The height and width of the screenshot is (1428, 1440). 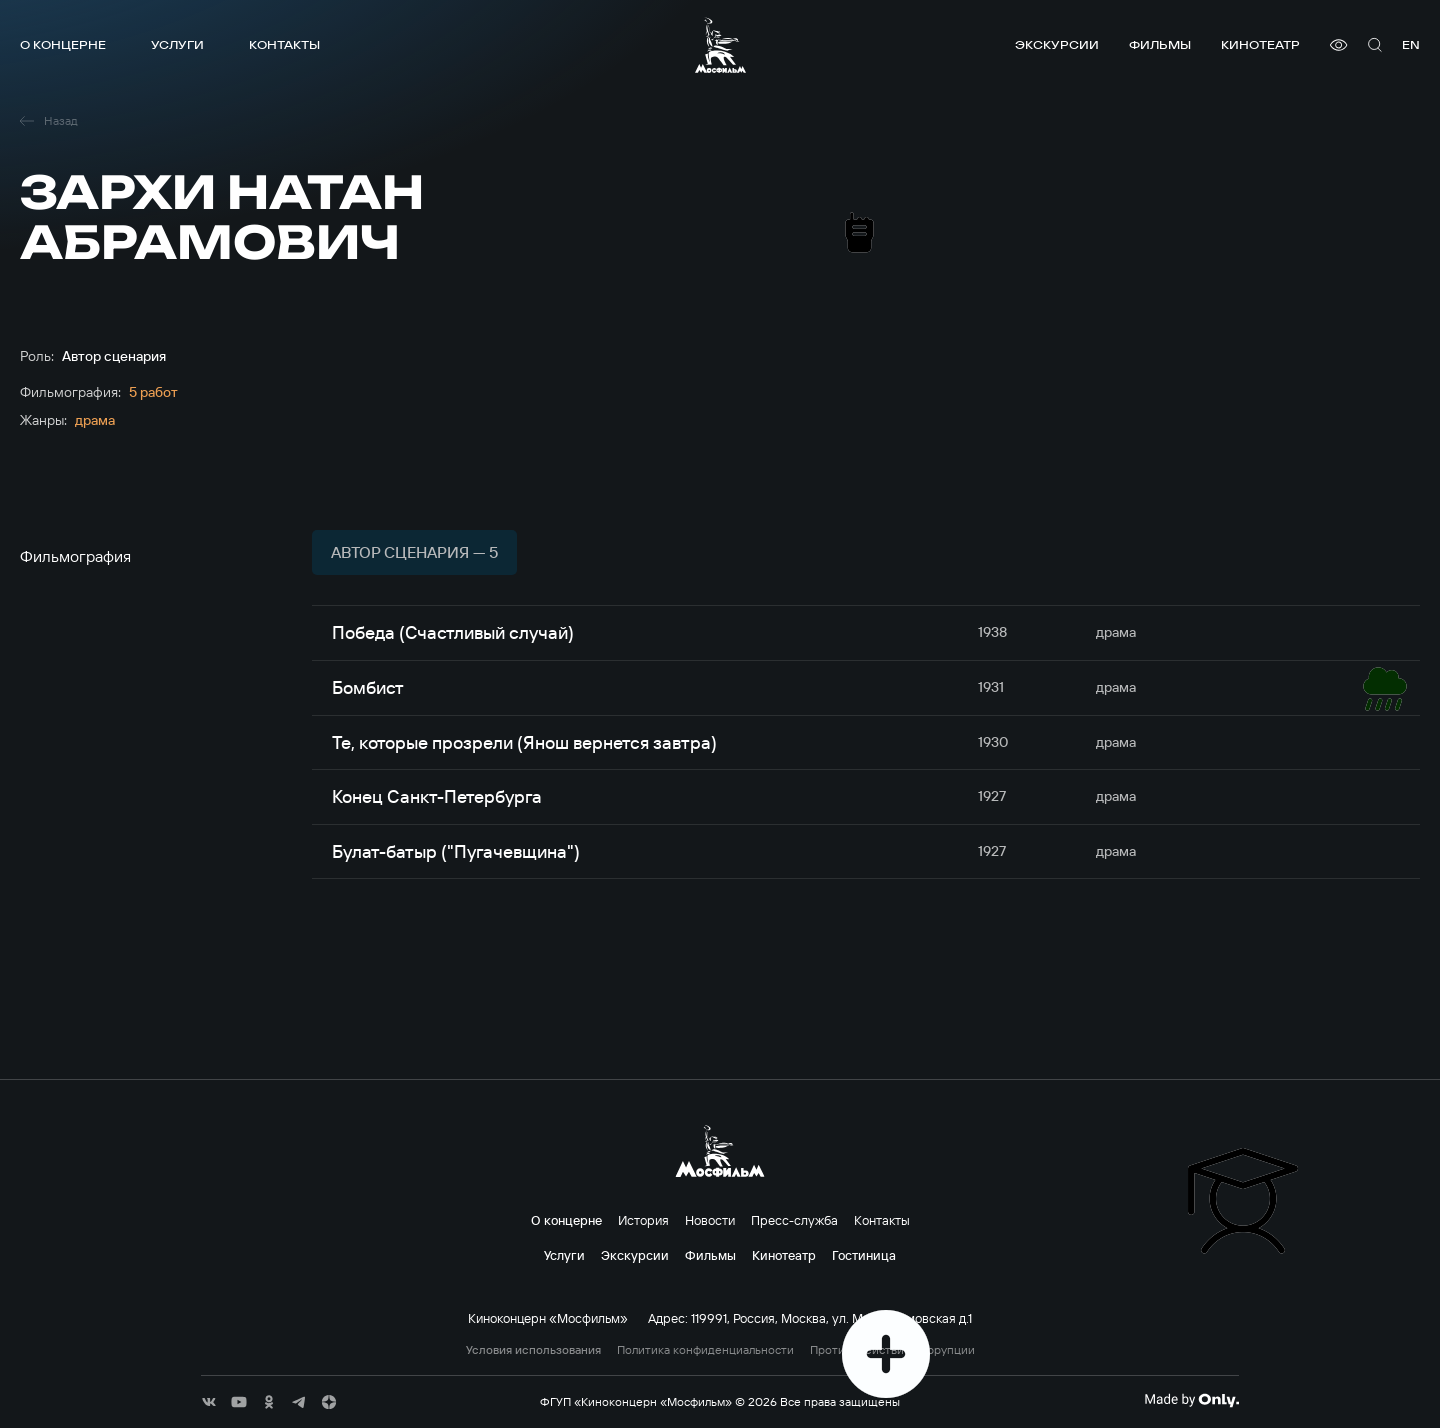 I want to click on add a new item, so click(x=886, y=1354).